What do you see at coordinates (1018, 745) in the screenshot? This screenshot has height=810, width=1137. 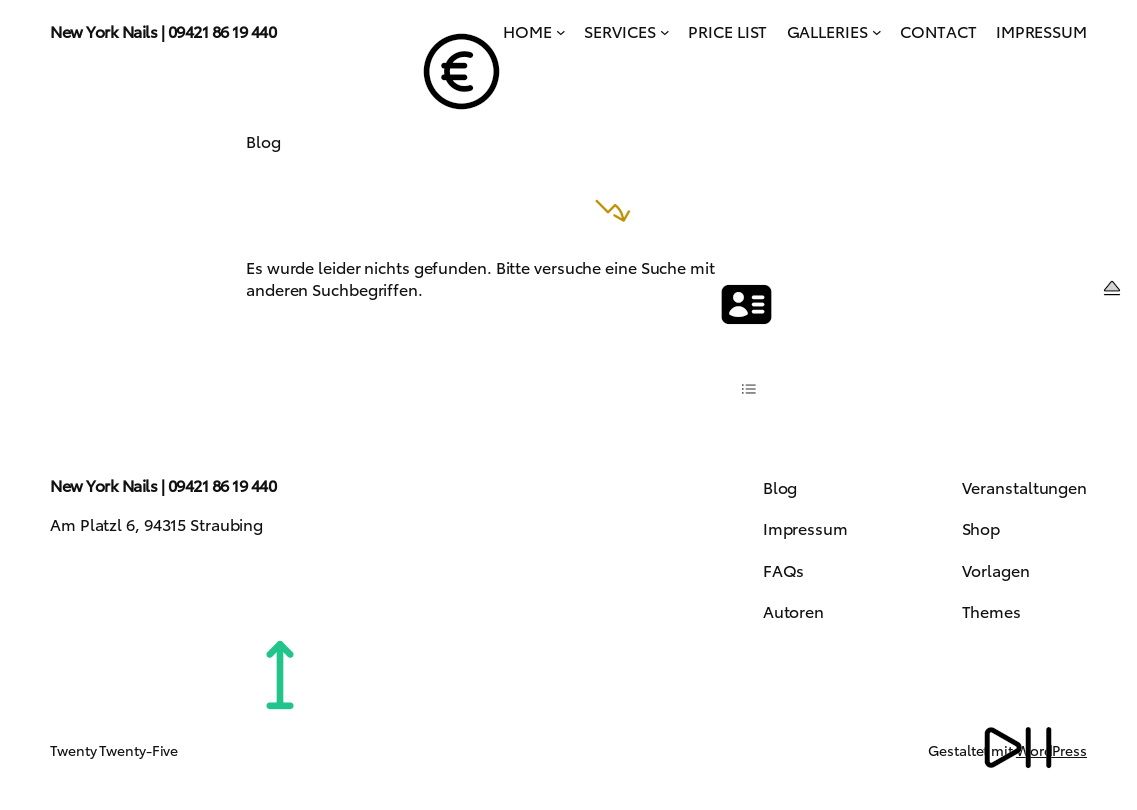 I see `toggle between play and pause for media playback` at bounding box center [1018, 745].